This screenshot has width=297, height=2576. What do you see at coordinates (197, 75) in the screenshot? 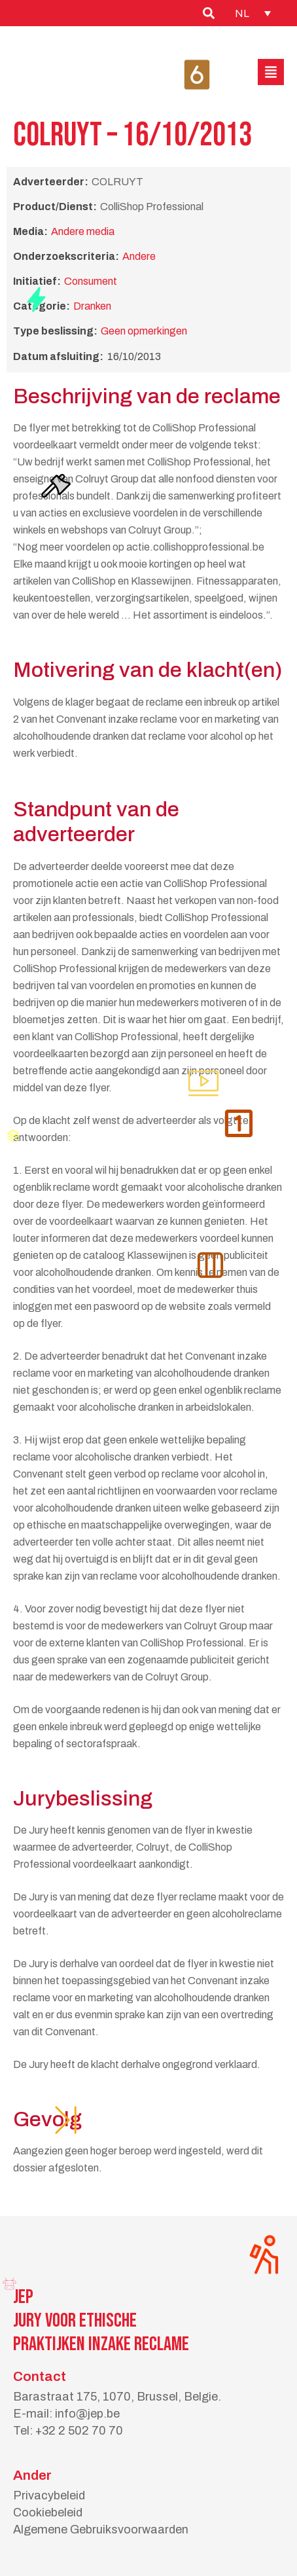
I see `indicates the number six in a sequence or list` at bounding box center [197, 75].